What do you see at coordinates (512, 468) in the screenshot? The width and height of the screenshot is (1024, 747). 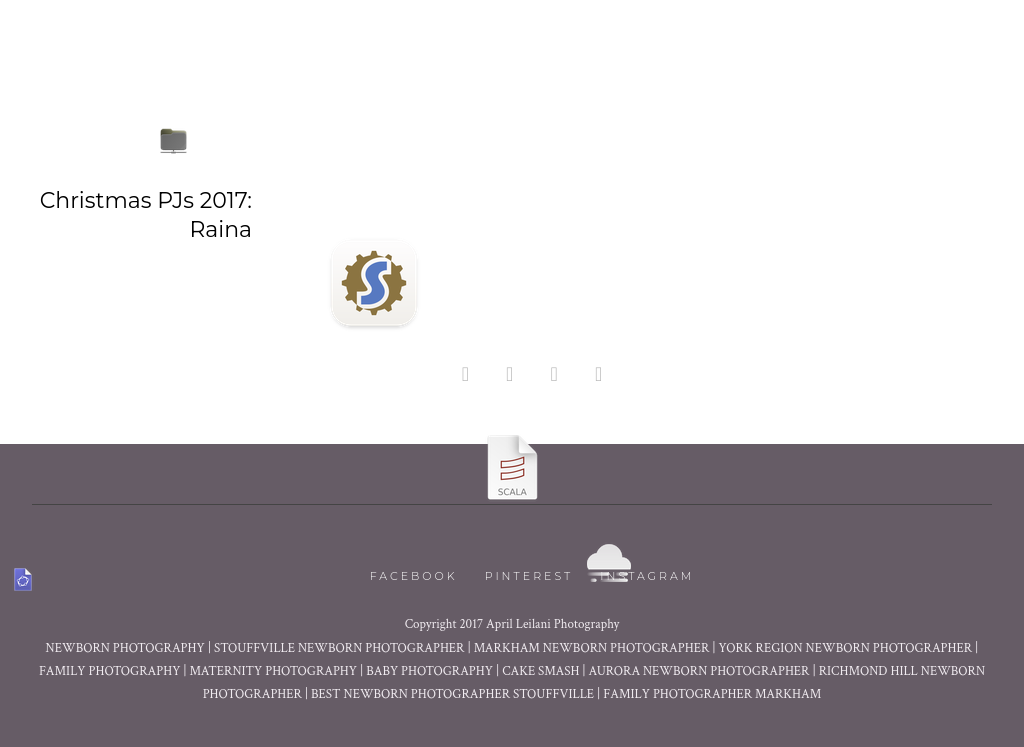 I see `a scala source code file` at bounding box center [512, 468].